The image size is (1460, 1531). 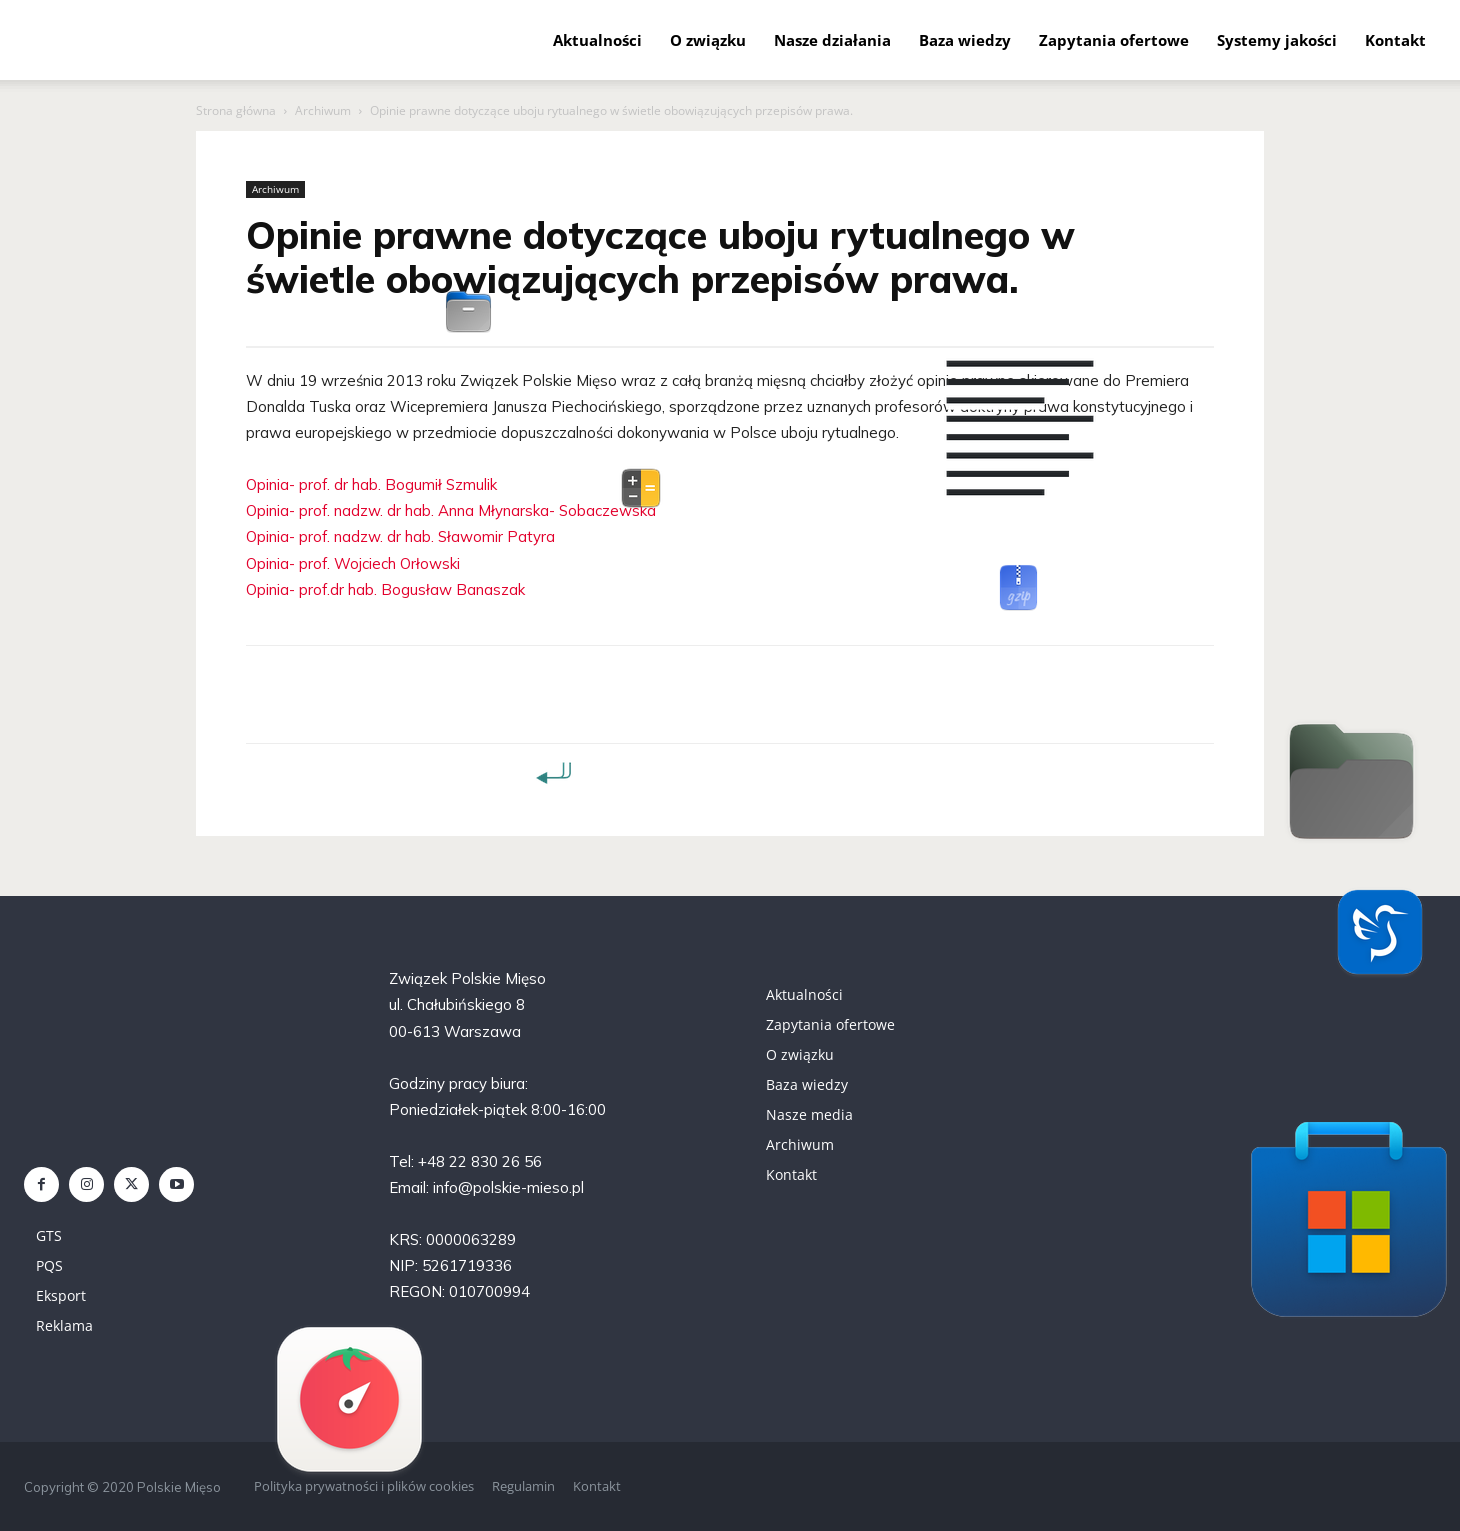 I want to click on launch lubuntu application, so click(x=1380, y=932).